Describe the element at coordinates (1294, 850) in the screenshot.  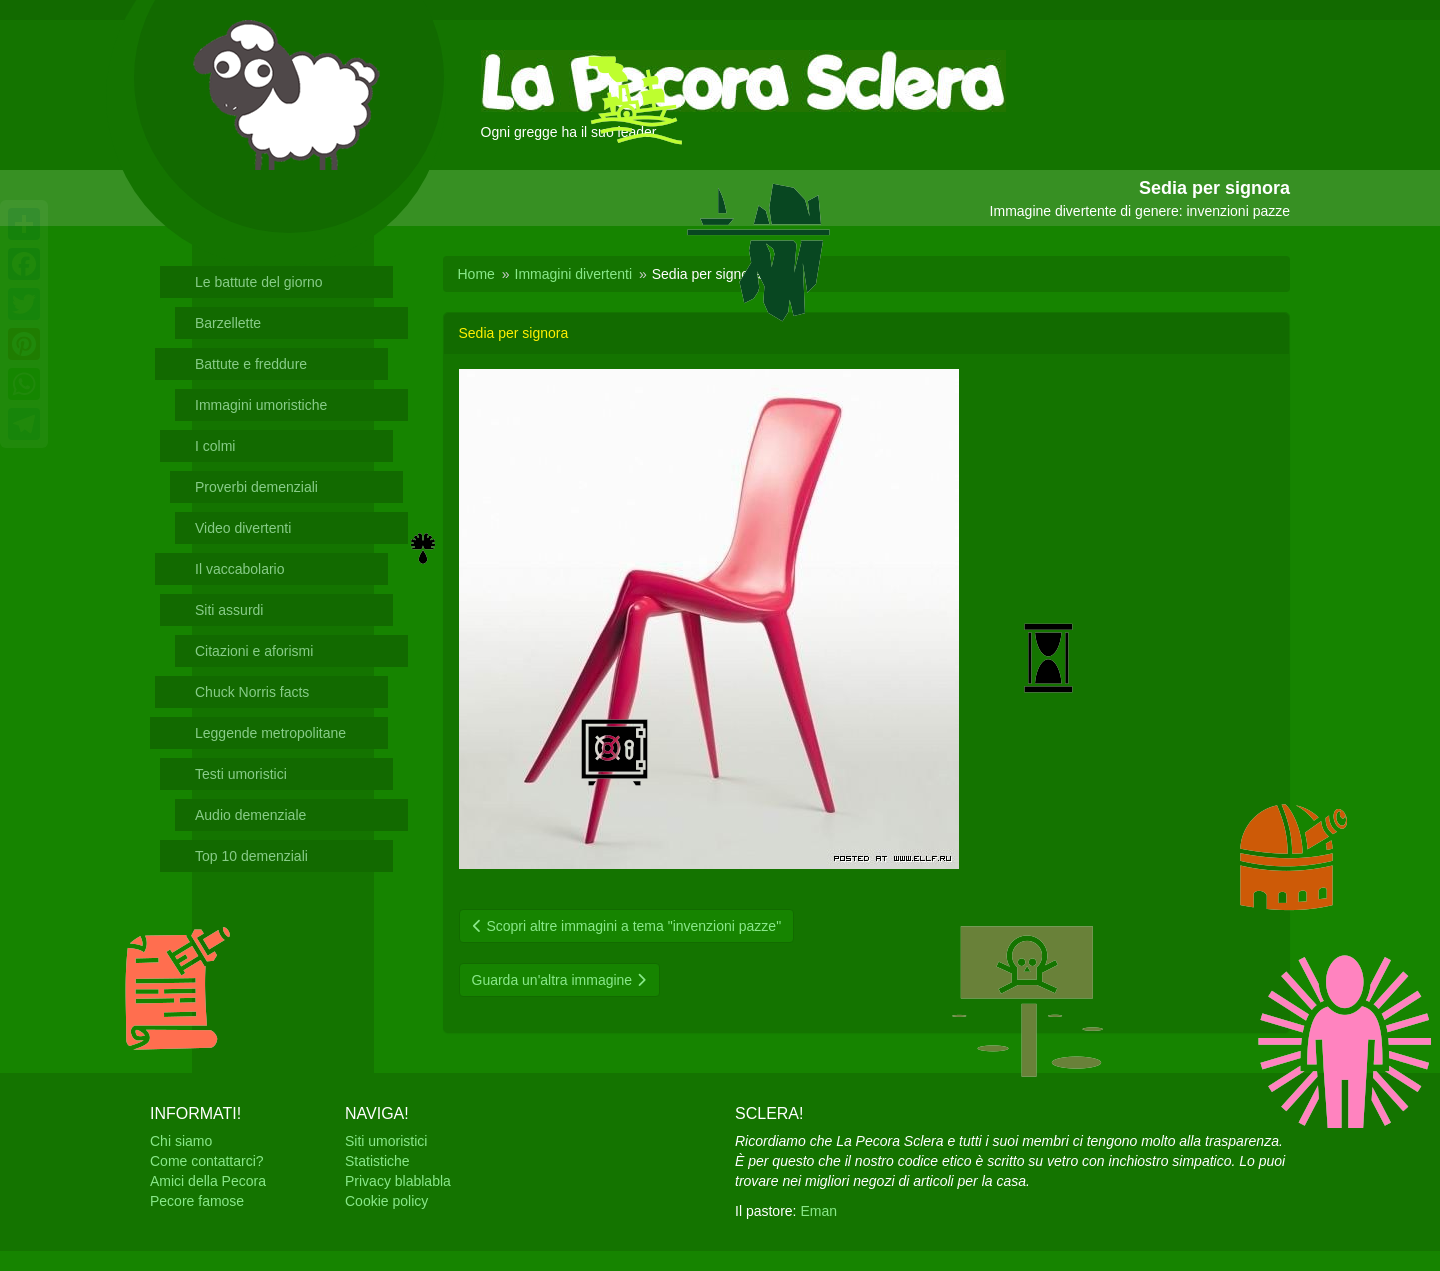
I see `access astronomy or stargazing features` at that location.